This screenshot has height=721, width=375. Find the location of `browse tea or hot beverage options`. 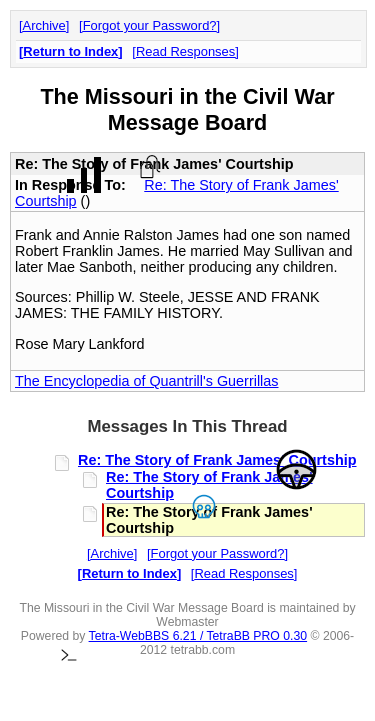

browse tea or hot beverage options is located at coordinates (149, 167).